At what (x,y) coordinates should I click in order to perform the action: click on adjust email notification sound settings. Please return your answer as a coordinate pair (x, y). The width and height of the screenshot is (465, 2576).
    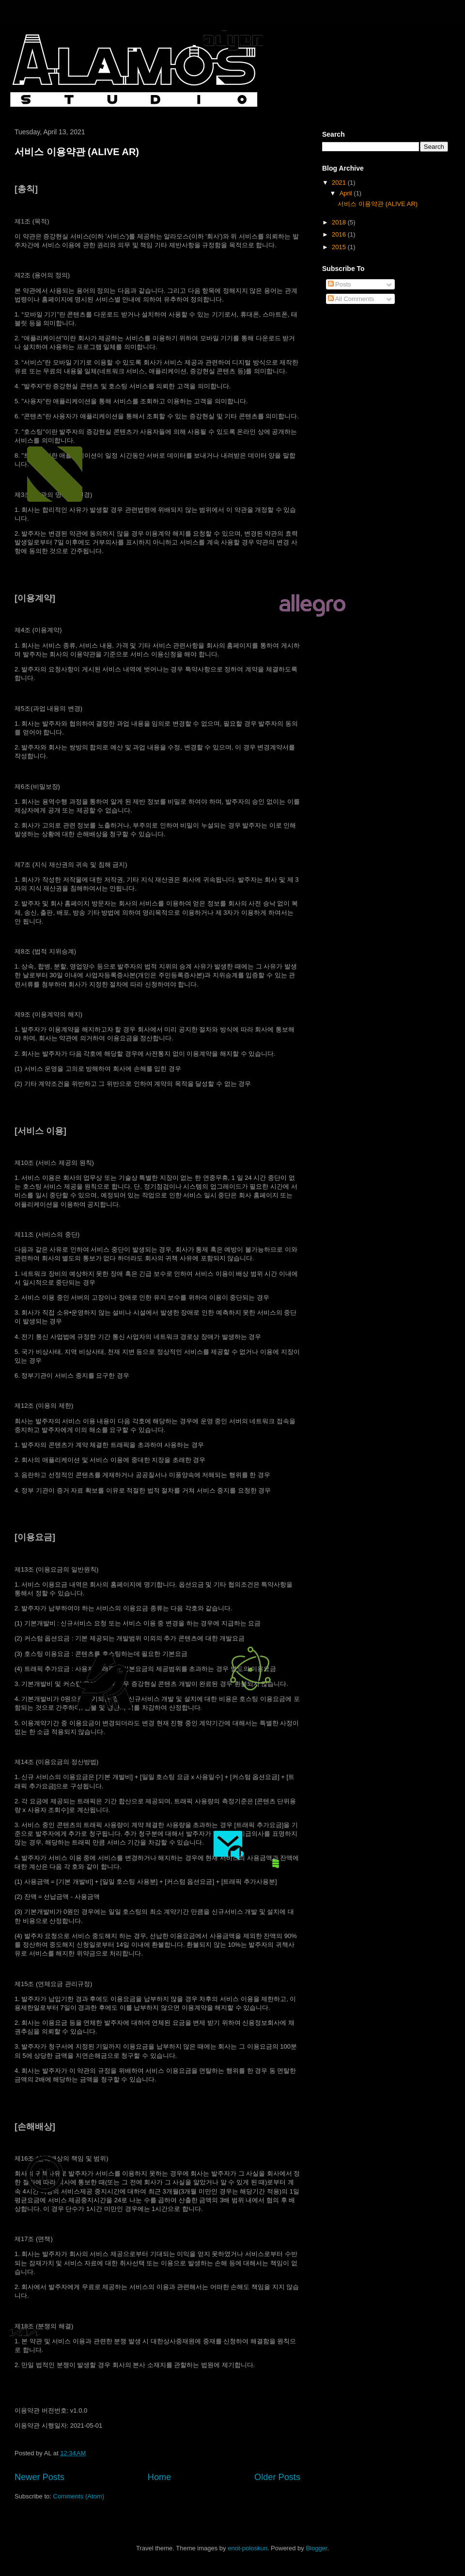
    Looking at the image, I should click on (228, 1844).